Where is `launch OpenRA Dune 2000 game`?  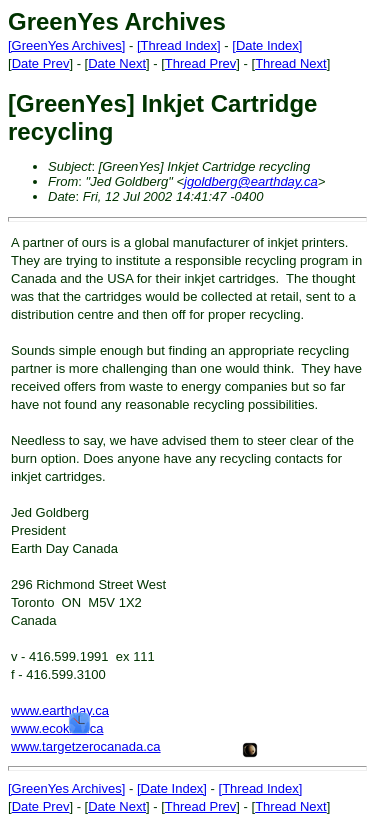
launch OpenRA Dune 2000 game is located at coordinates (250, 750).